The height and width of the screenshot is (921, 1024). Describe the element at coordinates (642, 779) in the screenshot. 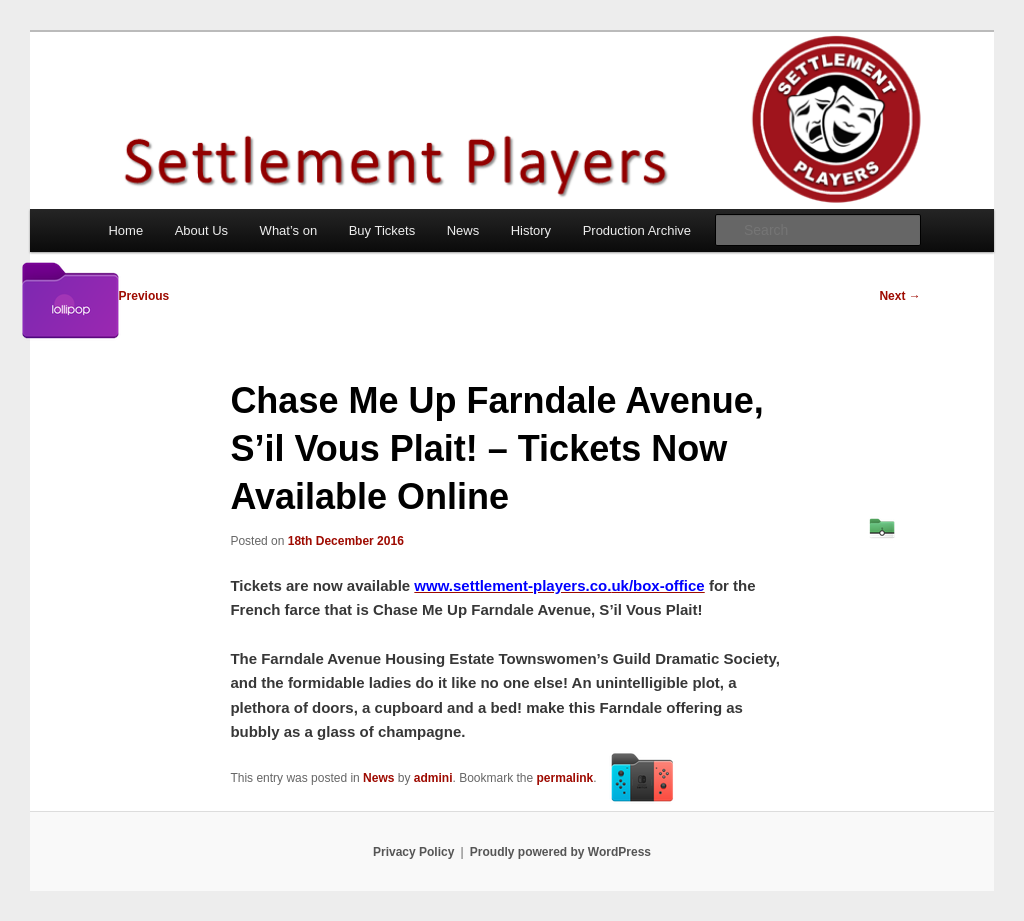

I see `open nintendo switch games folder` at that location.